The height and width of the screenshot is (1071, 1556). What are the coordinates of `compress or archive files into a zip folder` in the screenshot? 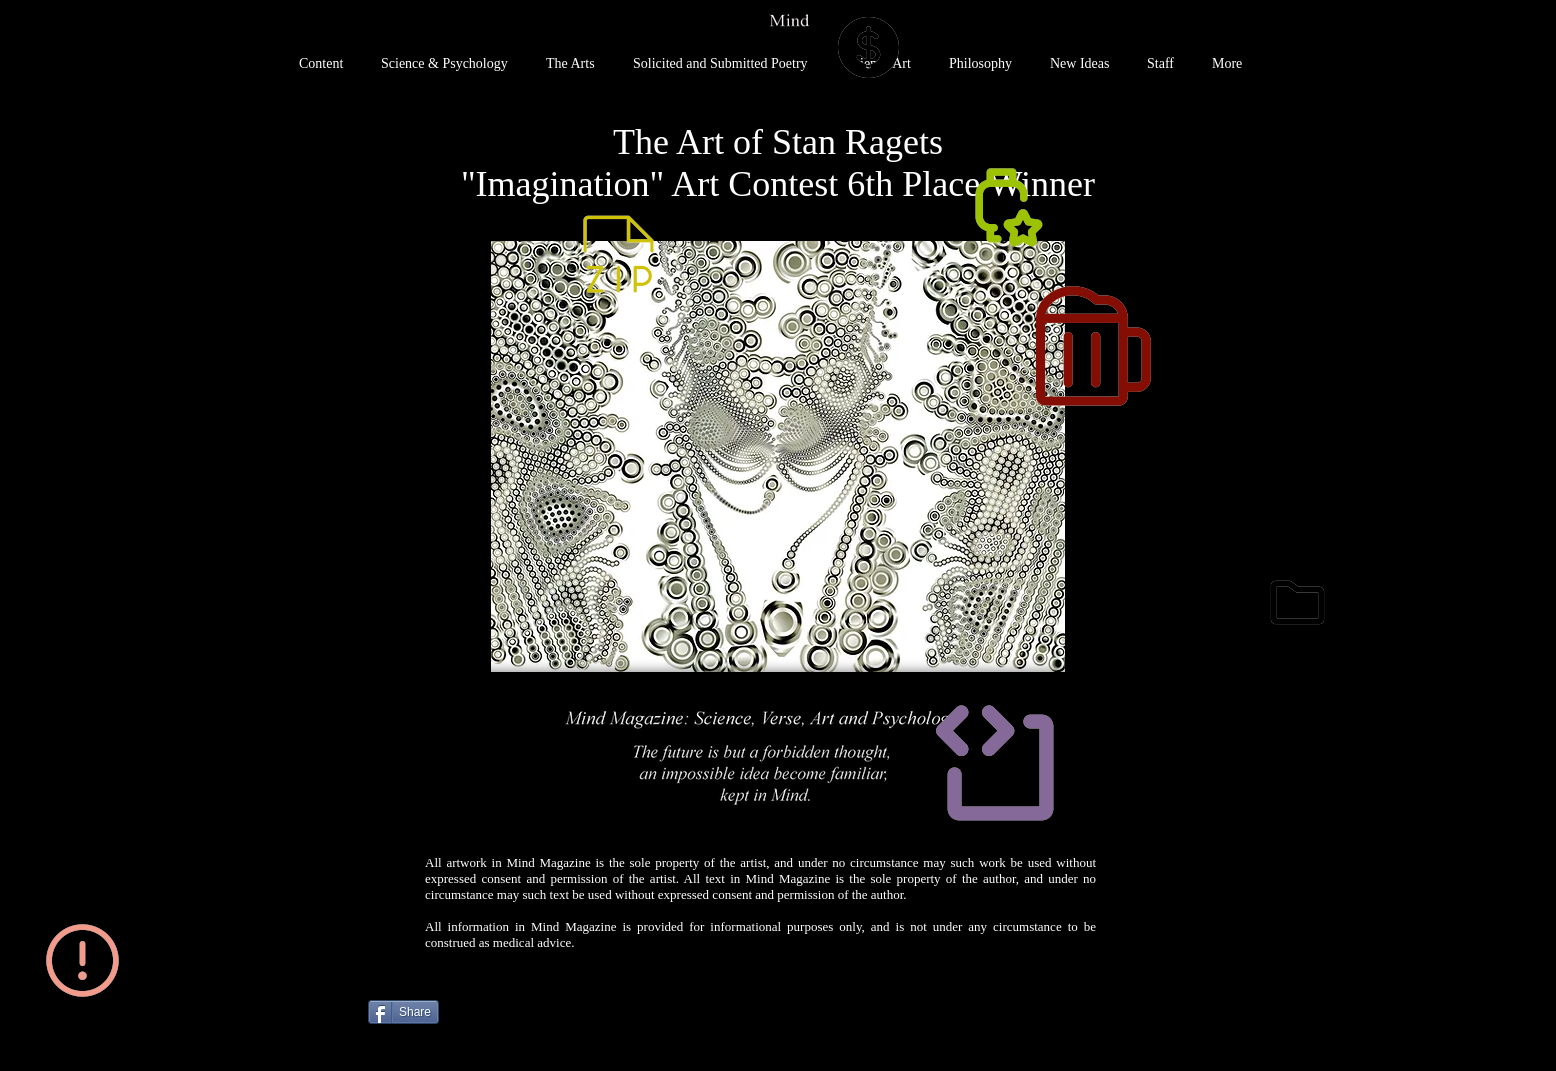 It's located at (618, 257).